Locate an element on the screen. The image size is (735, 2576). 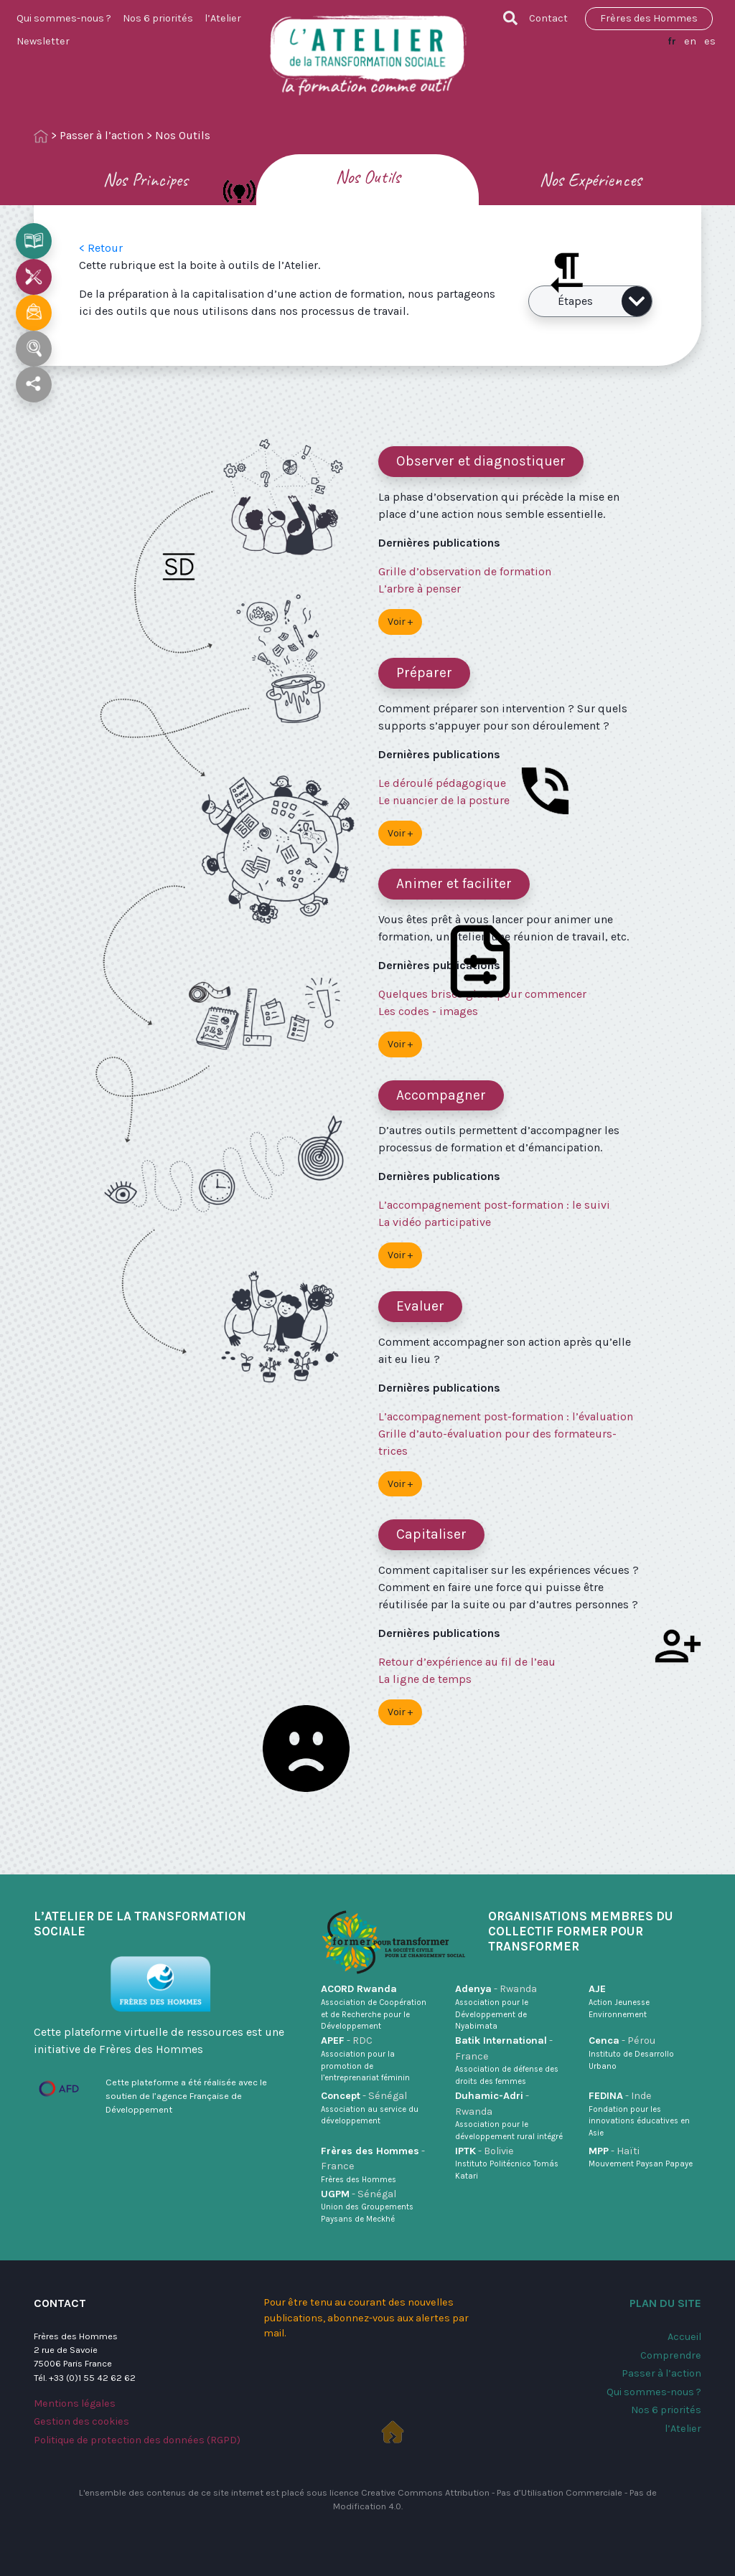
add a new contact is located at coordinates (678, 1646).